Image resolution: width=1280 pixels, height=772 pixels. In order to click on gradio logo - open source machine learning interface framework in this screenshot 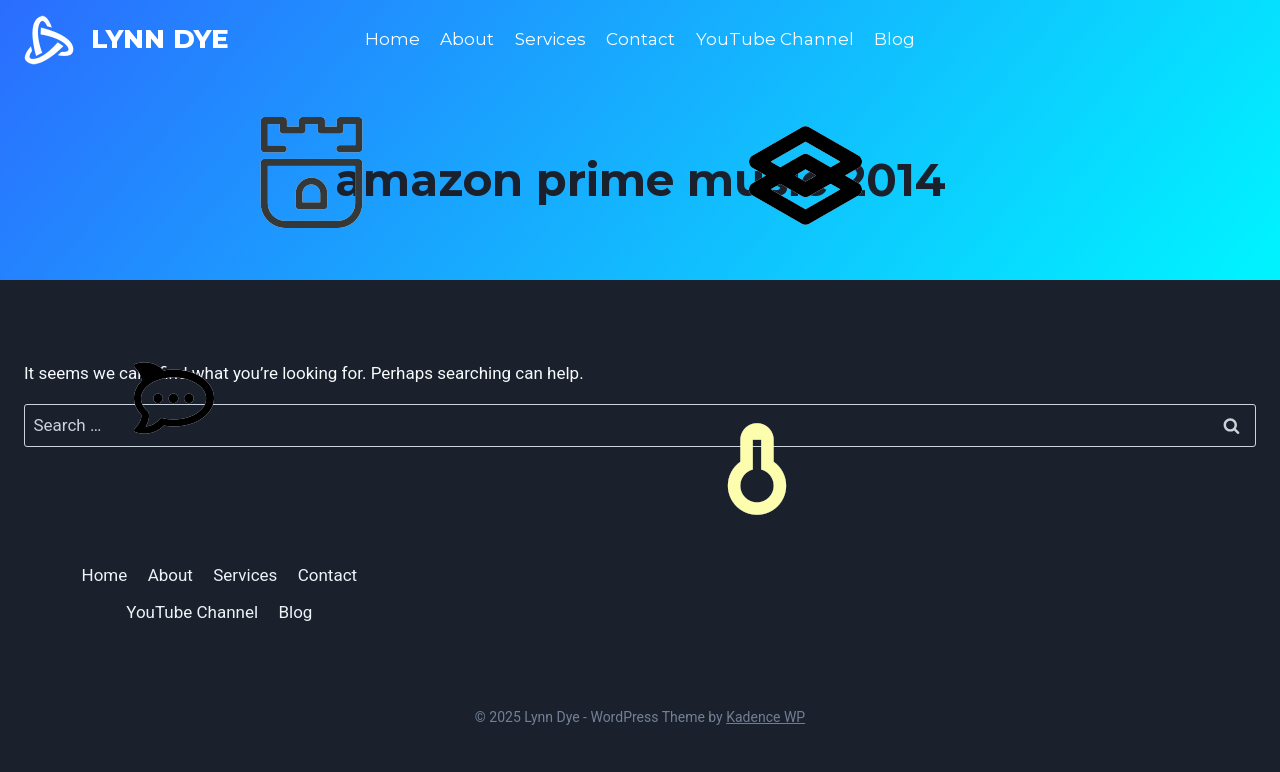, I will do `click(805, 175)`.